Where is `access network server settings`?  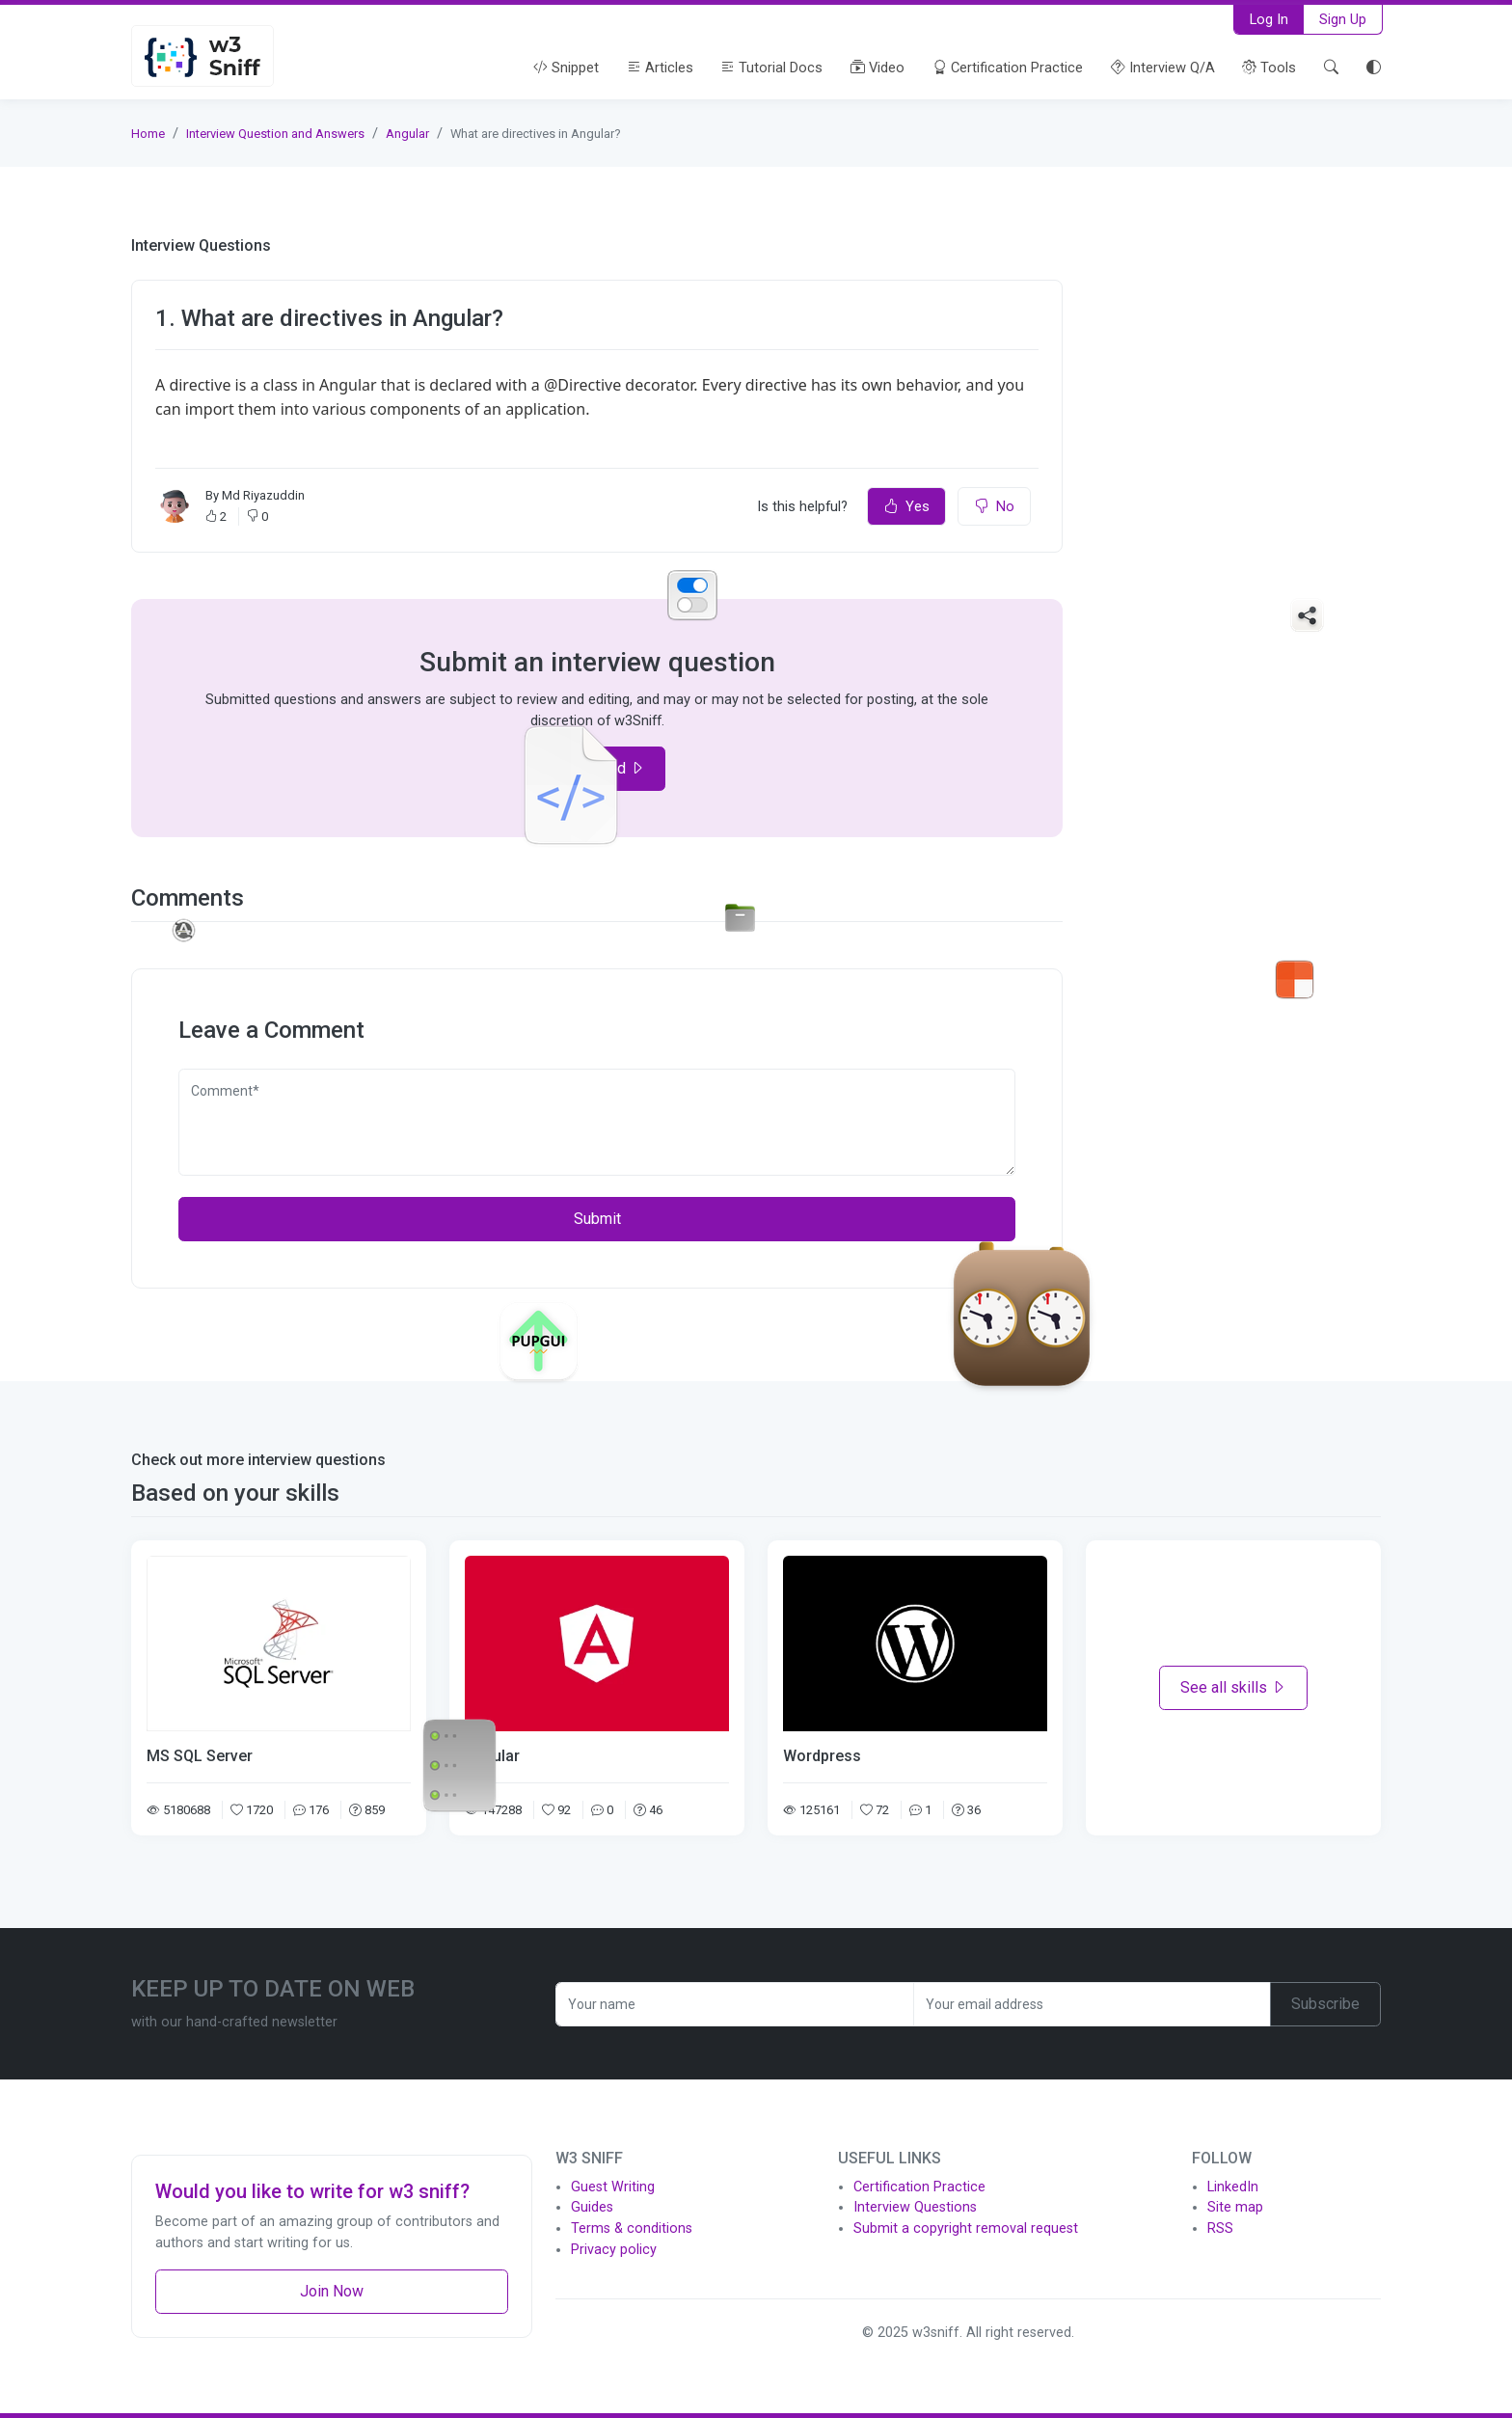
access network server settings is located at coordinates (459, 1765).